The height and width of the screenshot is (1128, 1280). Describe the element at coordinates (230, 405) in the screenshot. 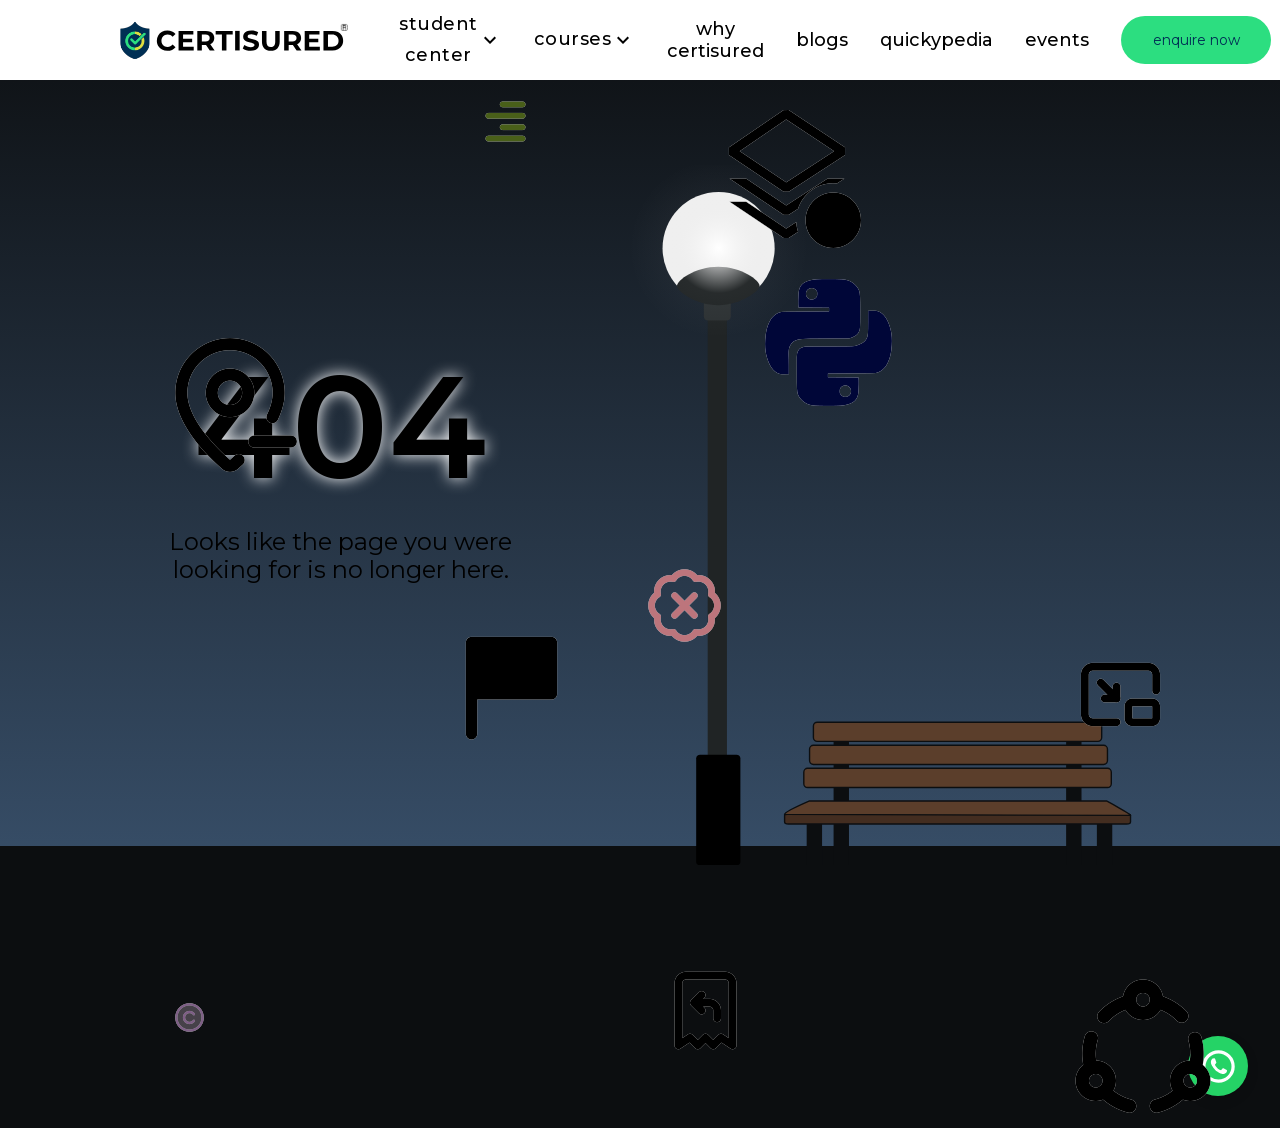

I see `remove a saved location` at that location.